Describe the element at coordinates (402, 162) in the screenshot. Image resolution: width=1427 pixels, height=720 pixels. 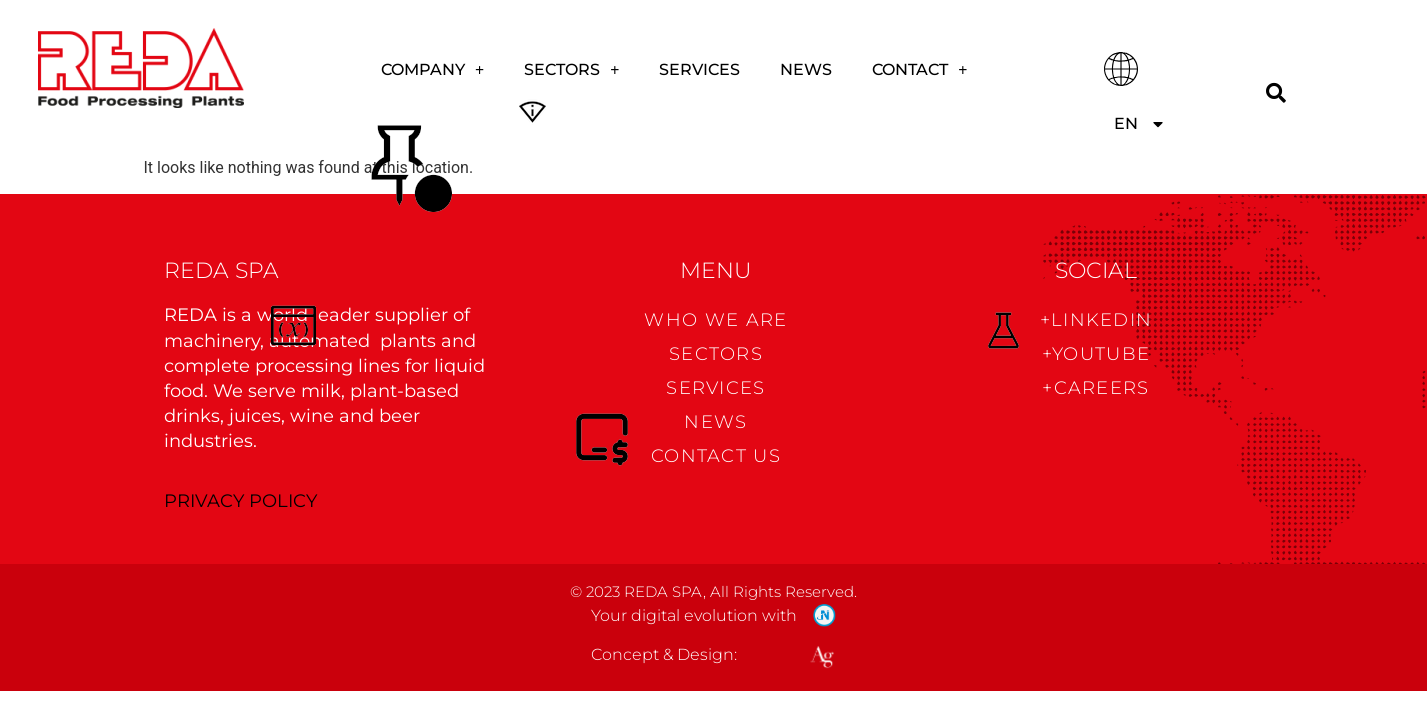
I see `pinned file with unsaved changes` at that location.